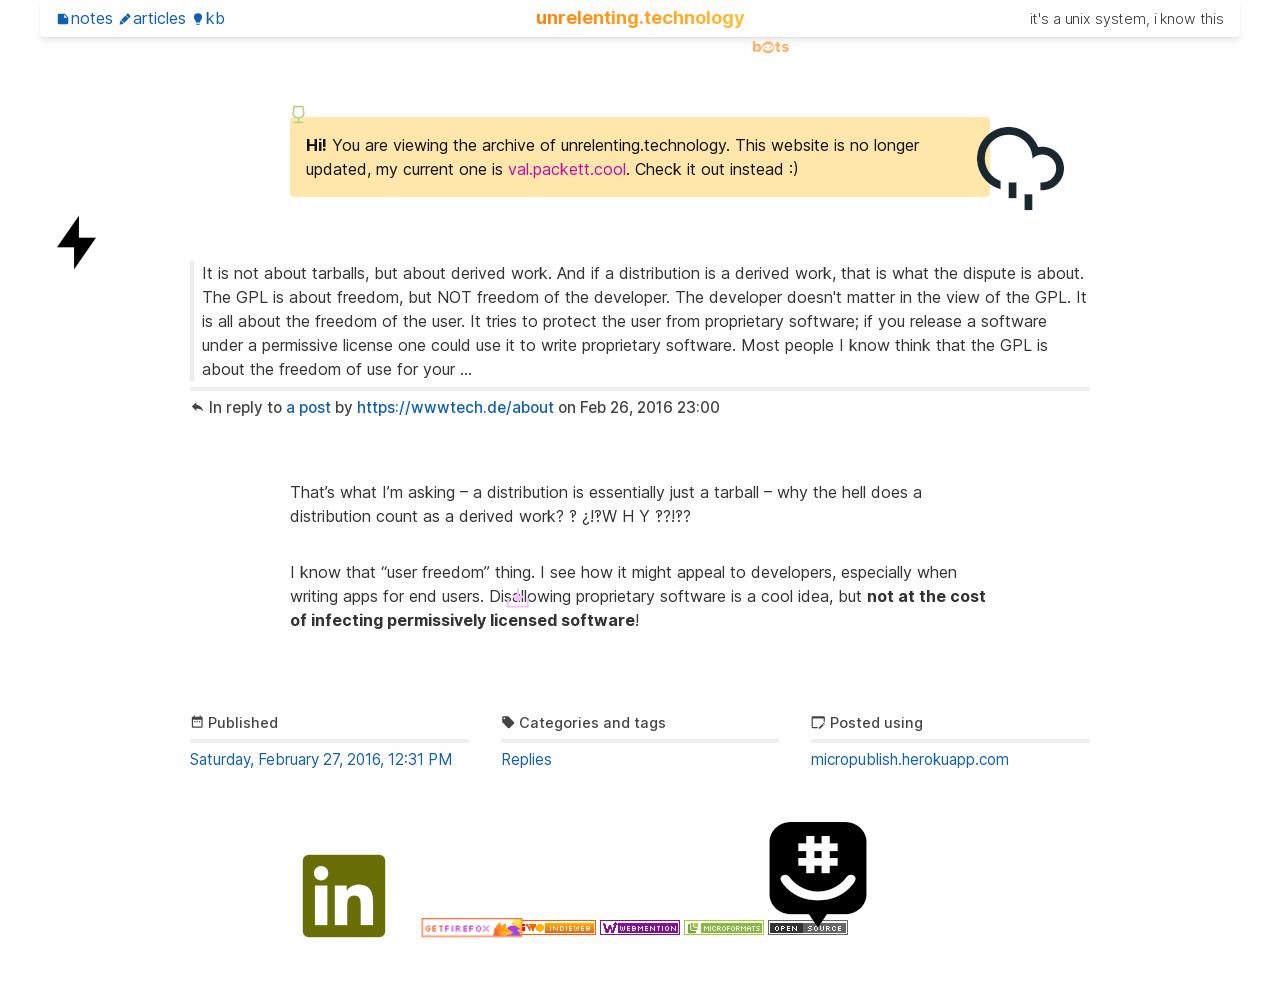 The height and width of the screenshot is (985, 1280). Describe the element at coordinates (298, 114) in the screenshot. I see `browse wine or beverage menu` at that location.